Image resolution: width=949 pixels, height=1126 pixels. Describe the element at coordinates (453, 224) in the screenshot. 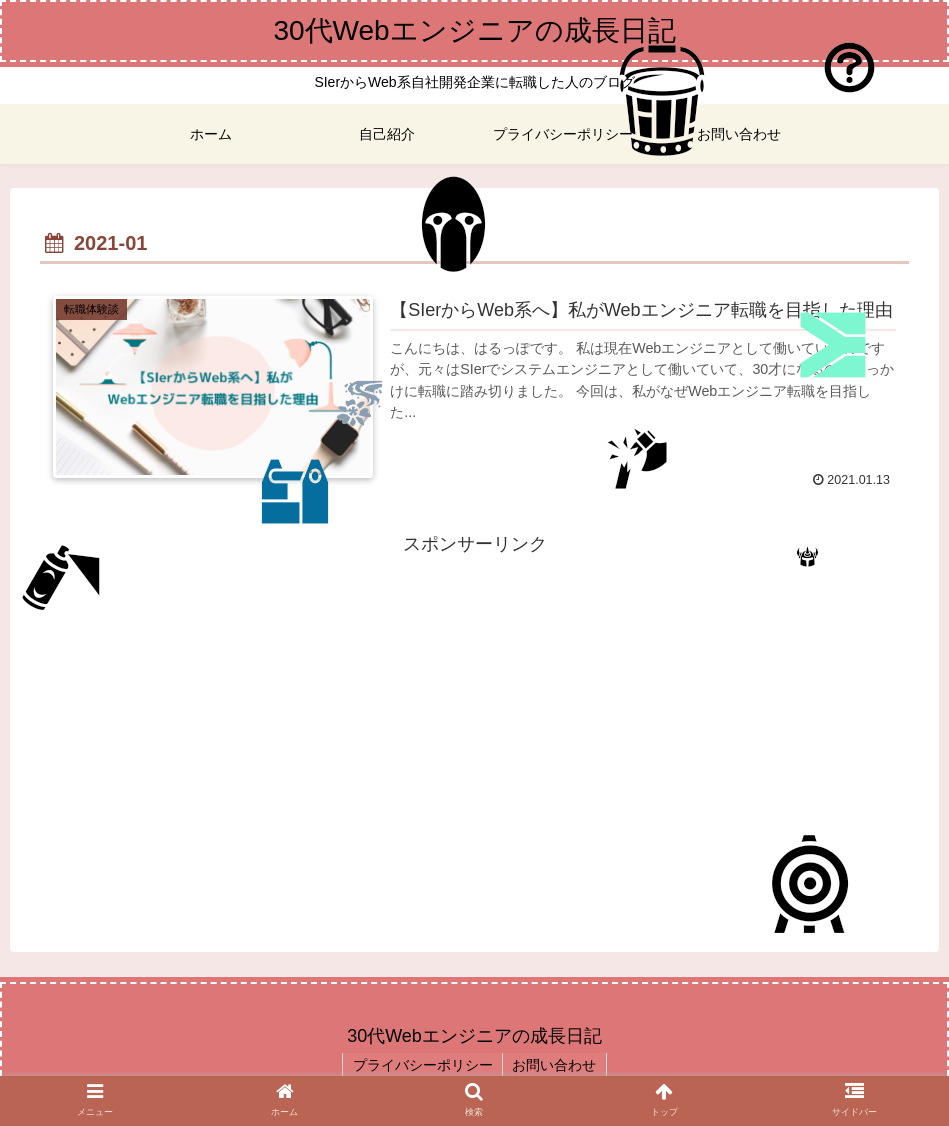

I see `indicates sadness or crying emotion in game` at that location.